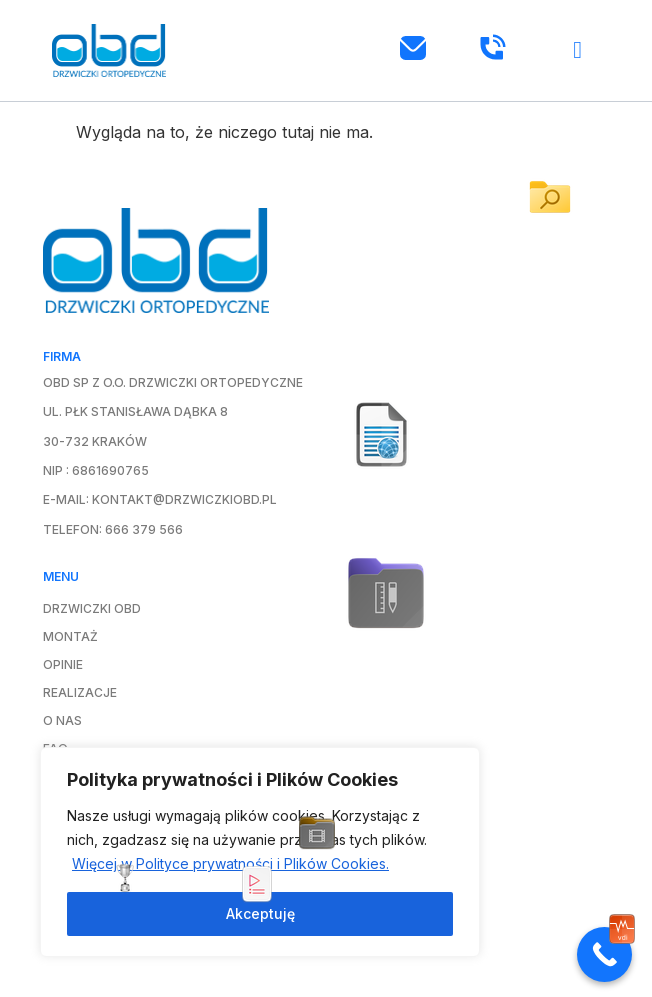 The height and width of the screenshot is (997, 652). Describe the element at coordinates (126, 878) in the screenshot. I see `indicates second place achievement or silver-tier ranking` at that location.